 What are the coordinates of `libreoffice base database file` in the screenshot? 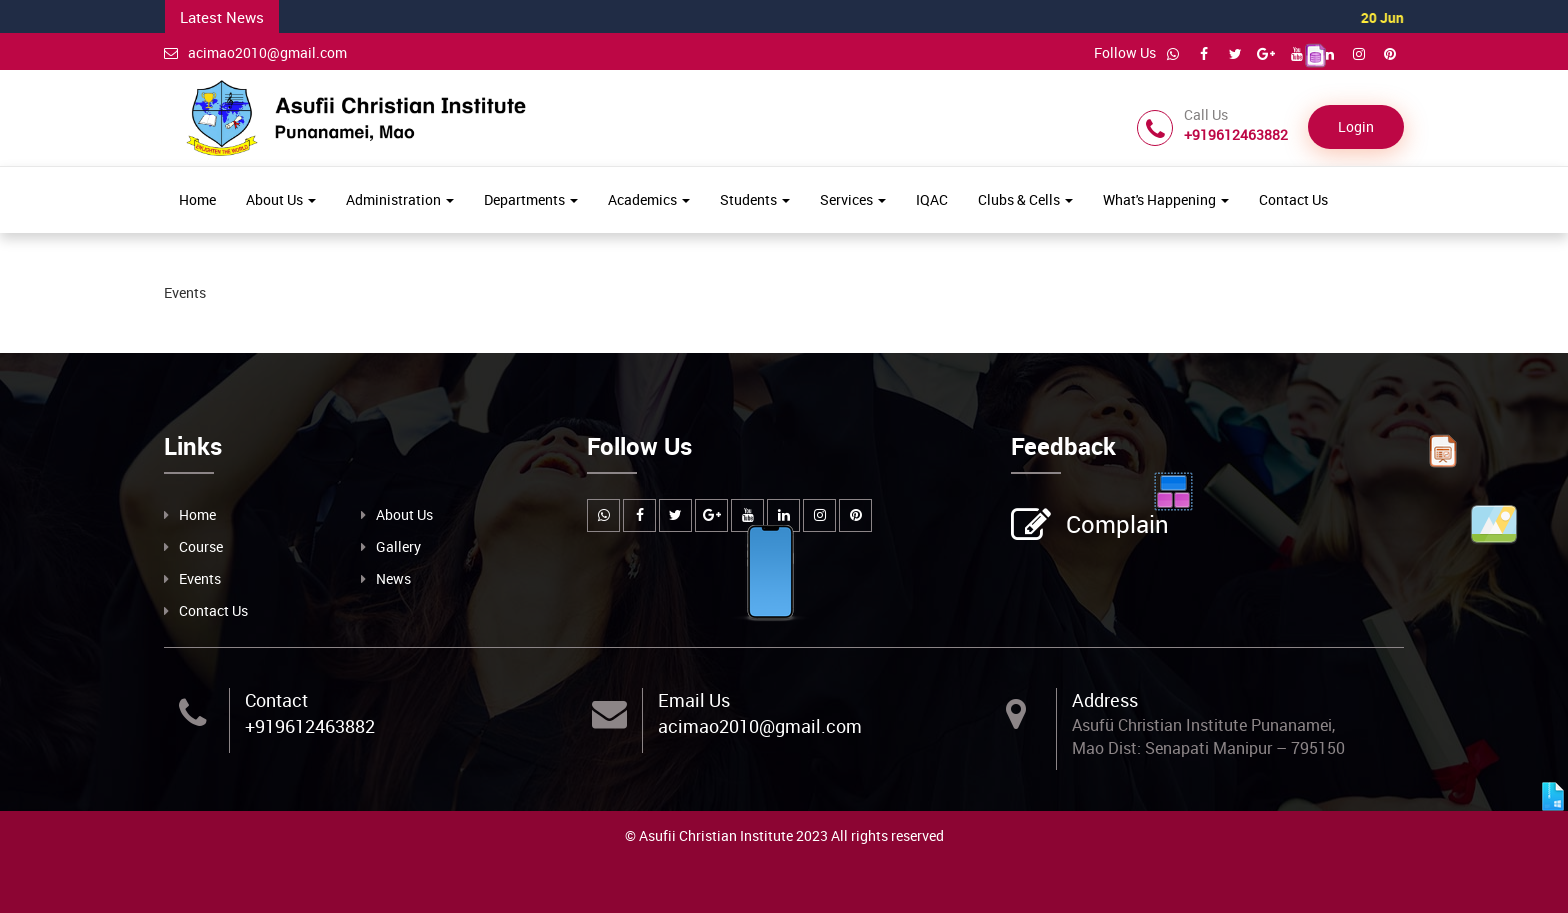 It's located at (1315, 55).